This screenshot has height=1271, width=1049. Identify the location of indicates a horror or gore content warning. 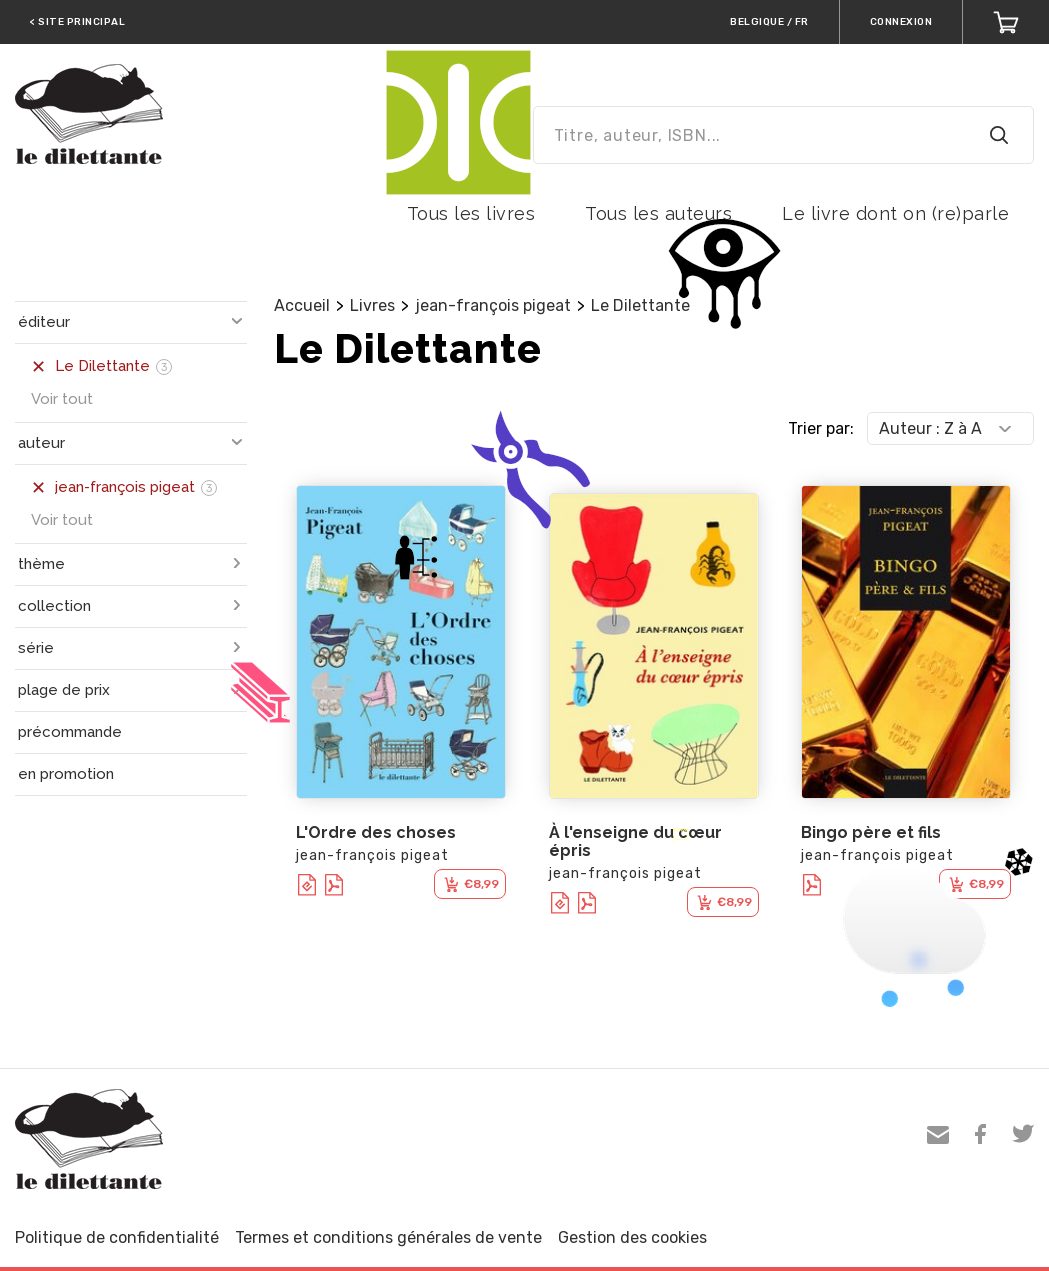
(724, 273).